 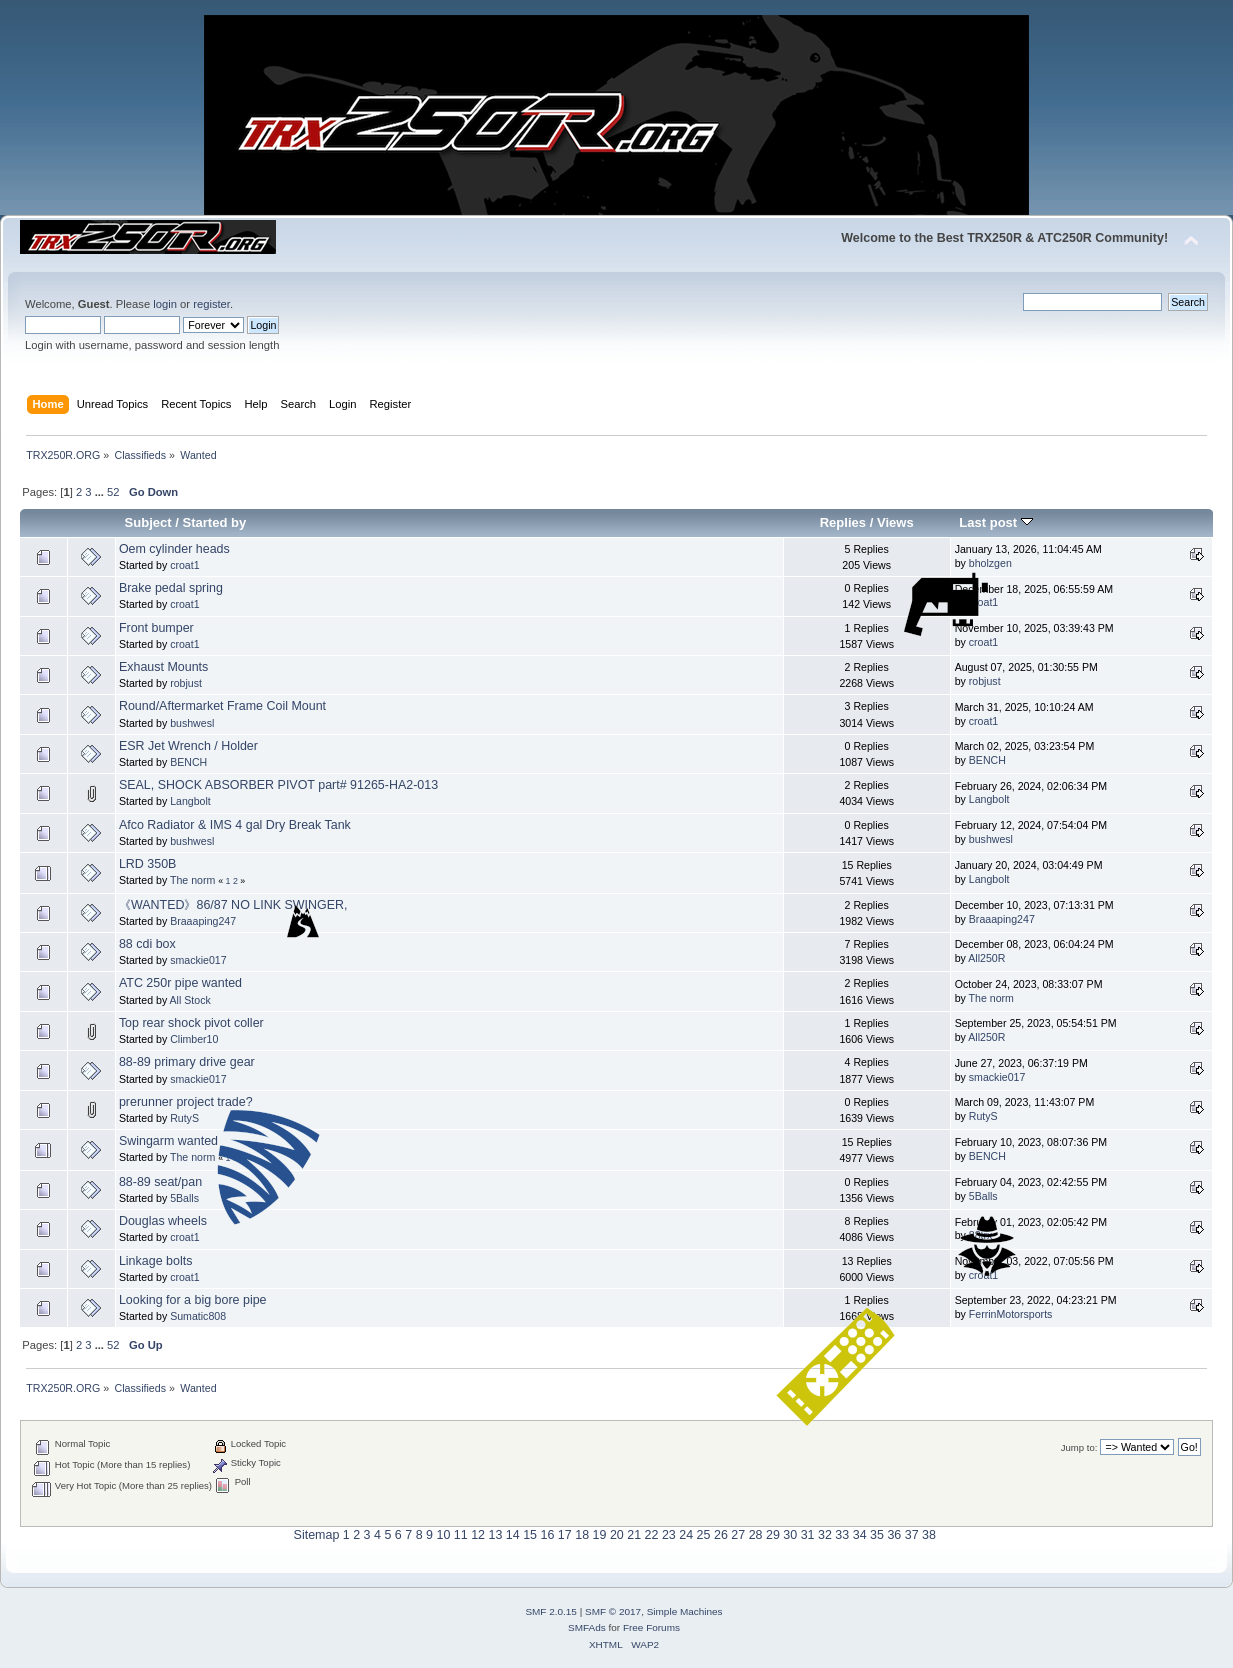 I want to click on access remote control features, so click(x=835, y=1365).